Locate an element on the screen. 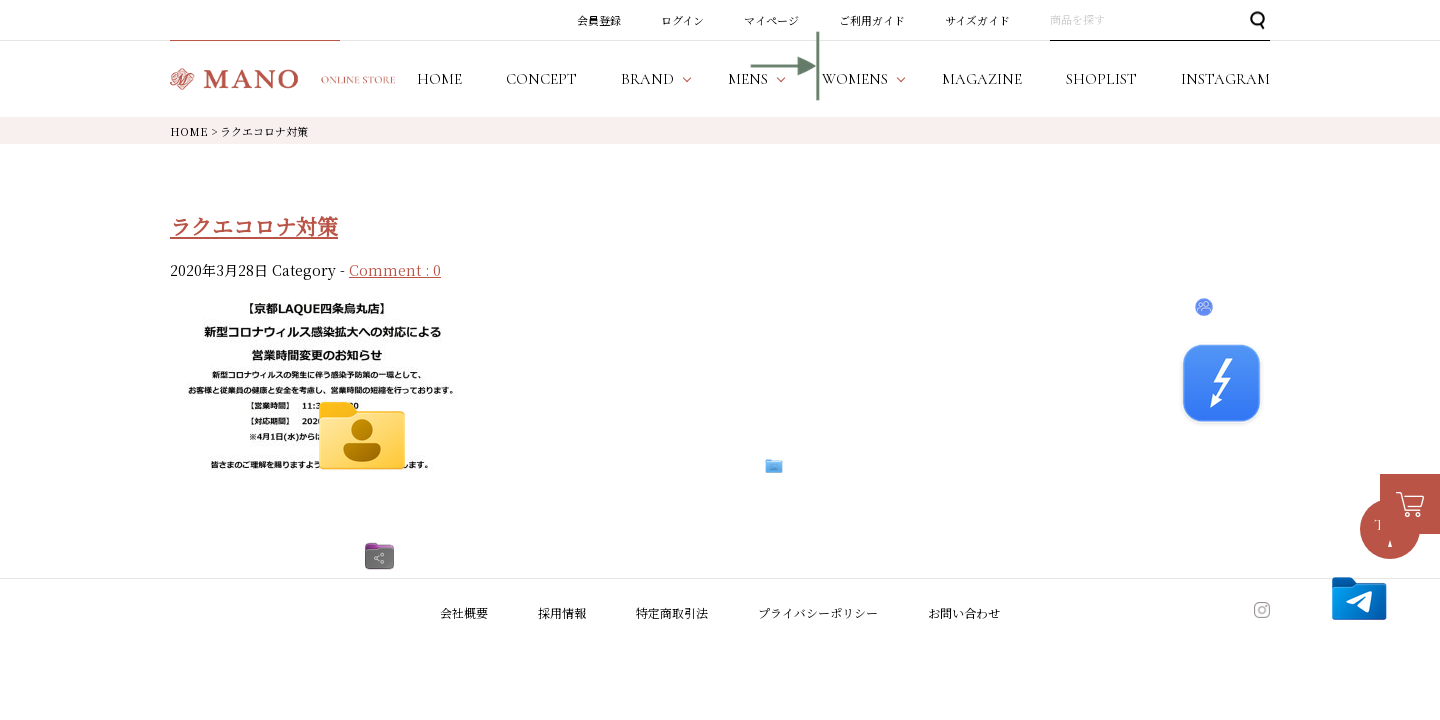 Image resolution: width=1440 pixels, height=720 pixels. open your personal user folder is located at coordinates (362, 438).